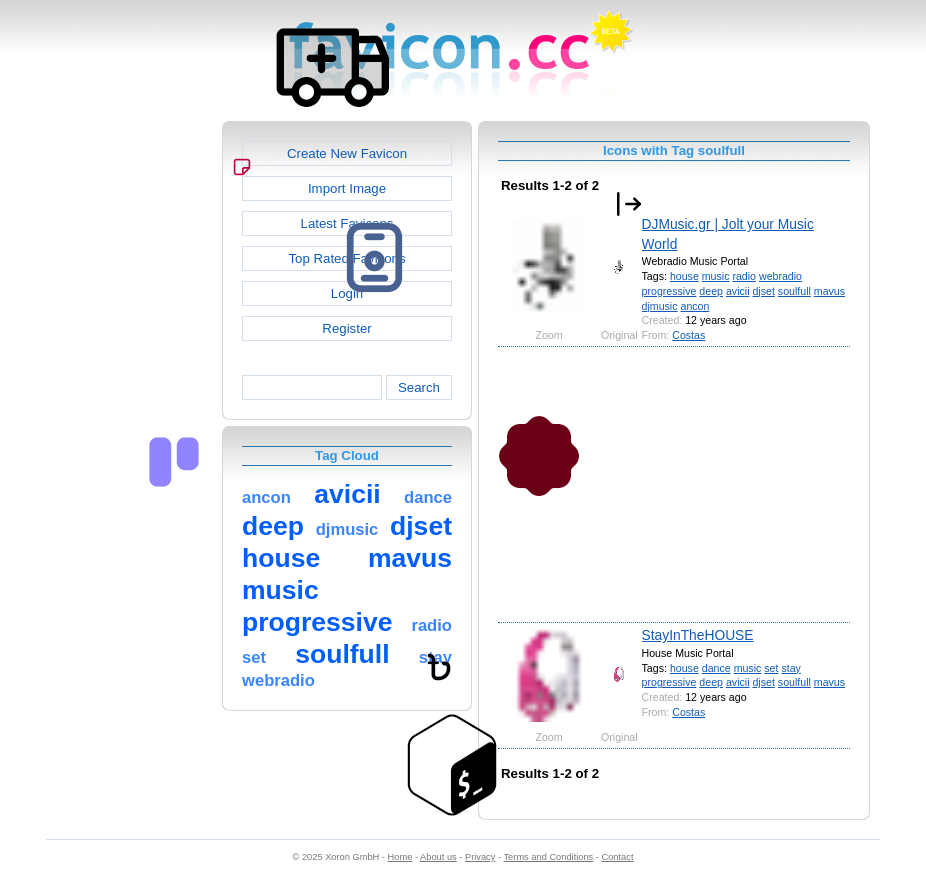  I want to click on expand sidebar or panel, so click(629, 204).